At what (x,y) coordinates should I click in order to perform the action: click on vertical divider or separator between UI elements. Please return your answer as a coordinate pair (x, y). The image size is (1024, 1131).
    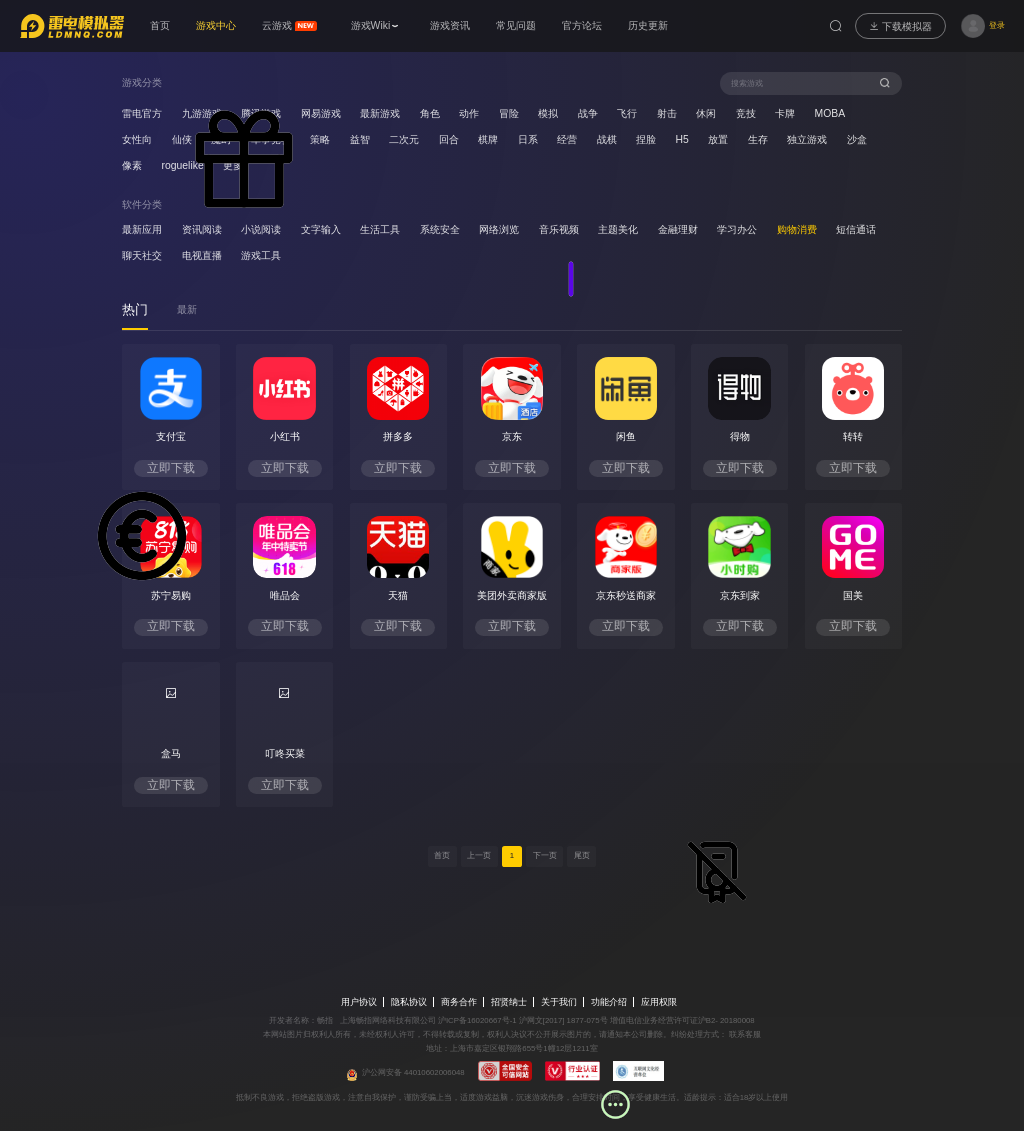
    Looking at the image, I should click on (571, 279).